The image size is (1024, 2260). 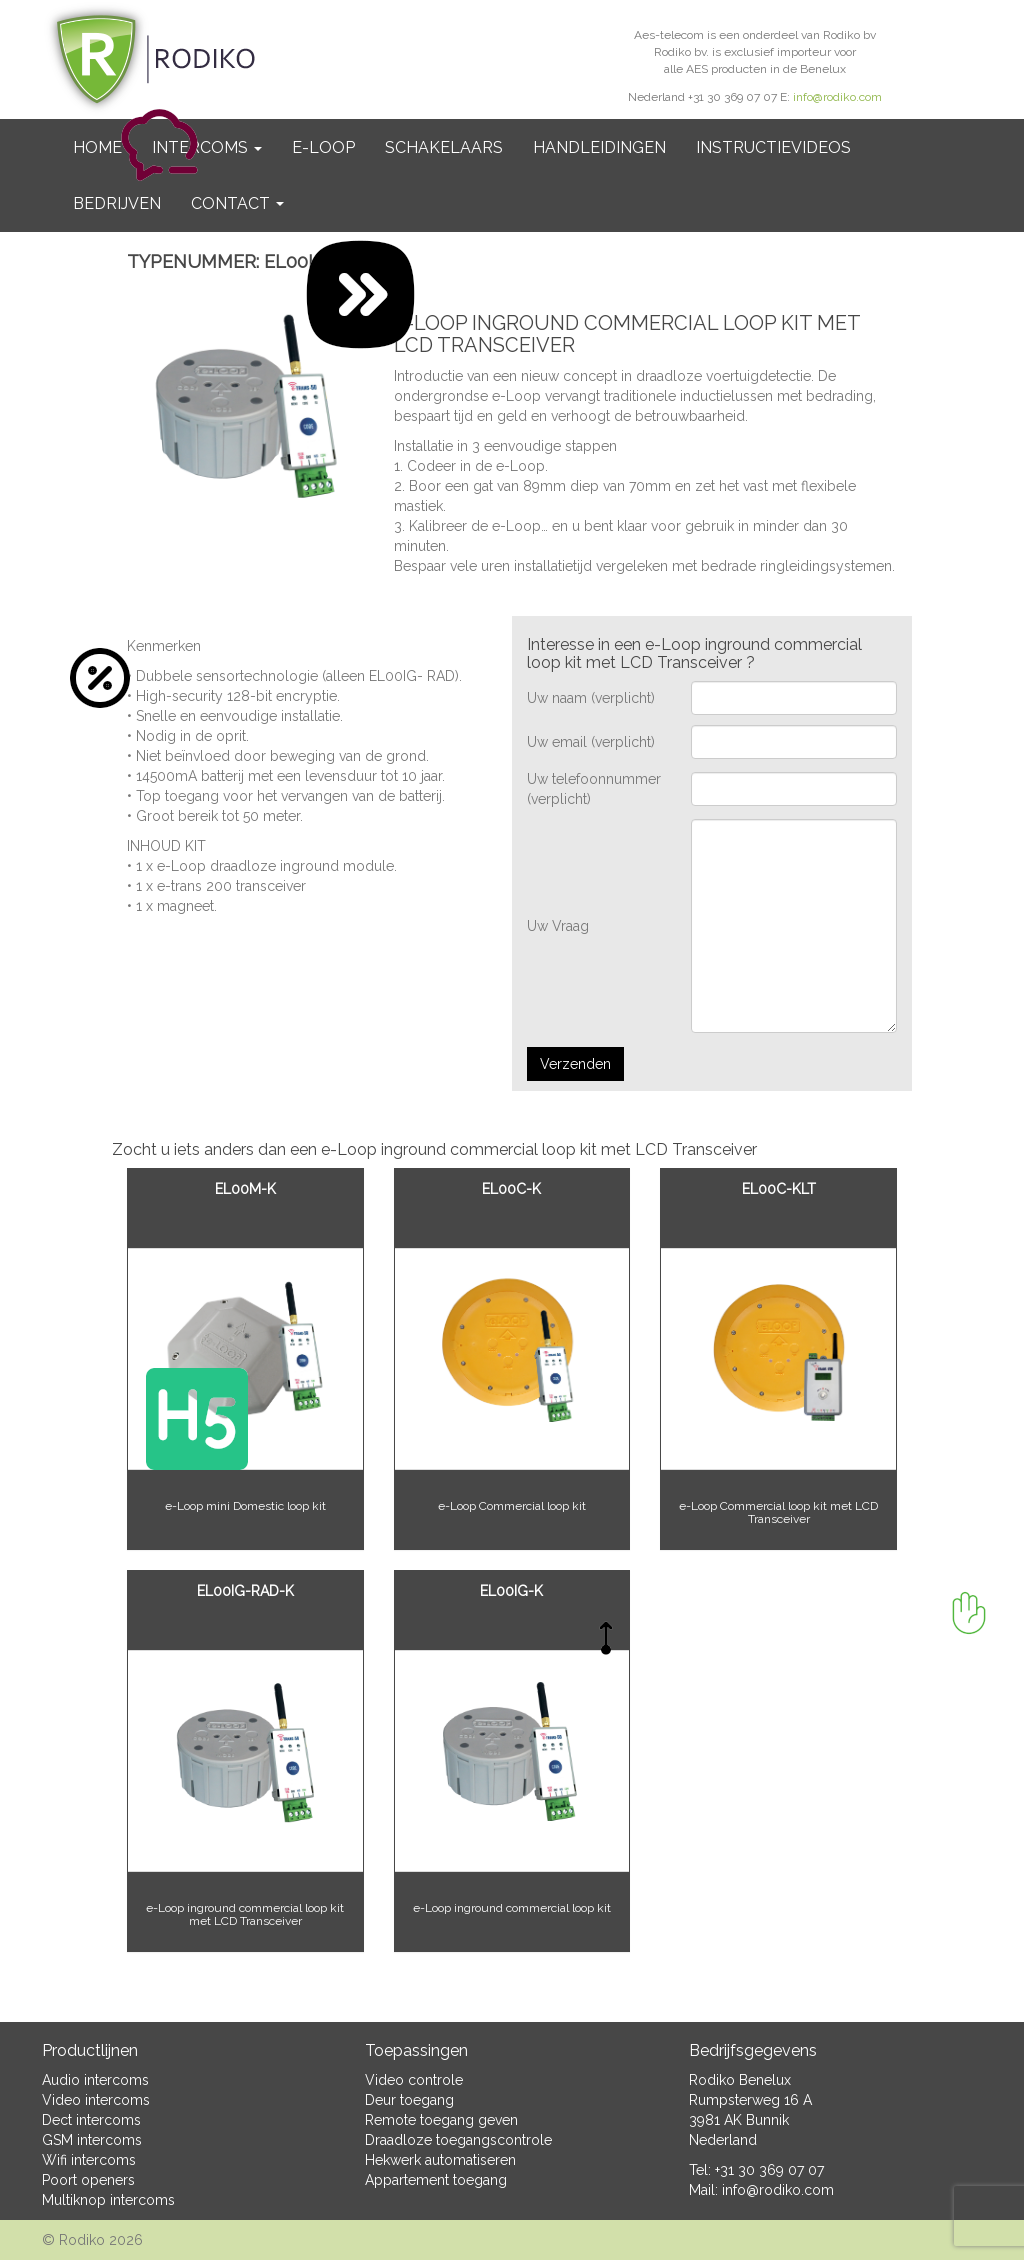 I want to click on scroll to top of page, so click(x=606, y=1638).